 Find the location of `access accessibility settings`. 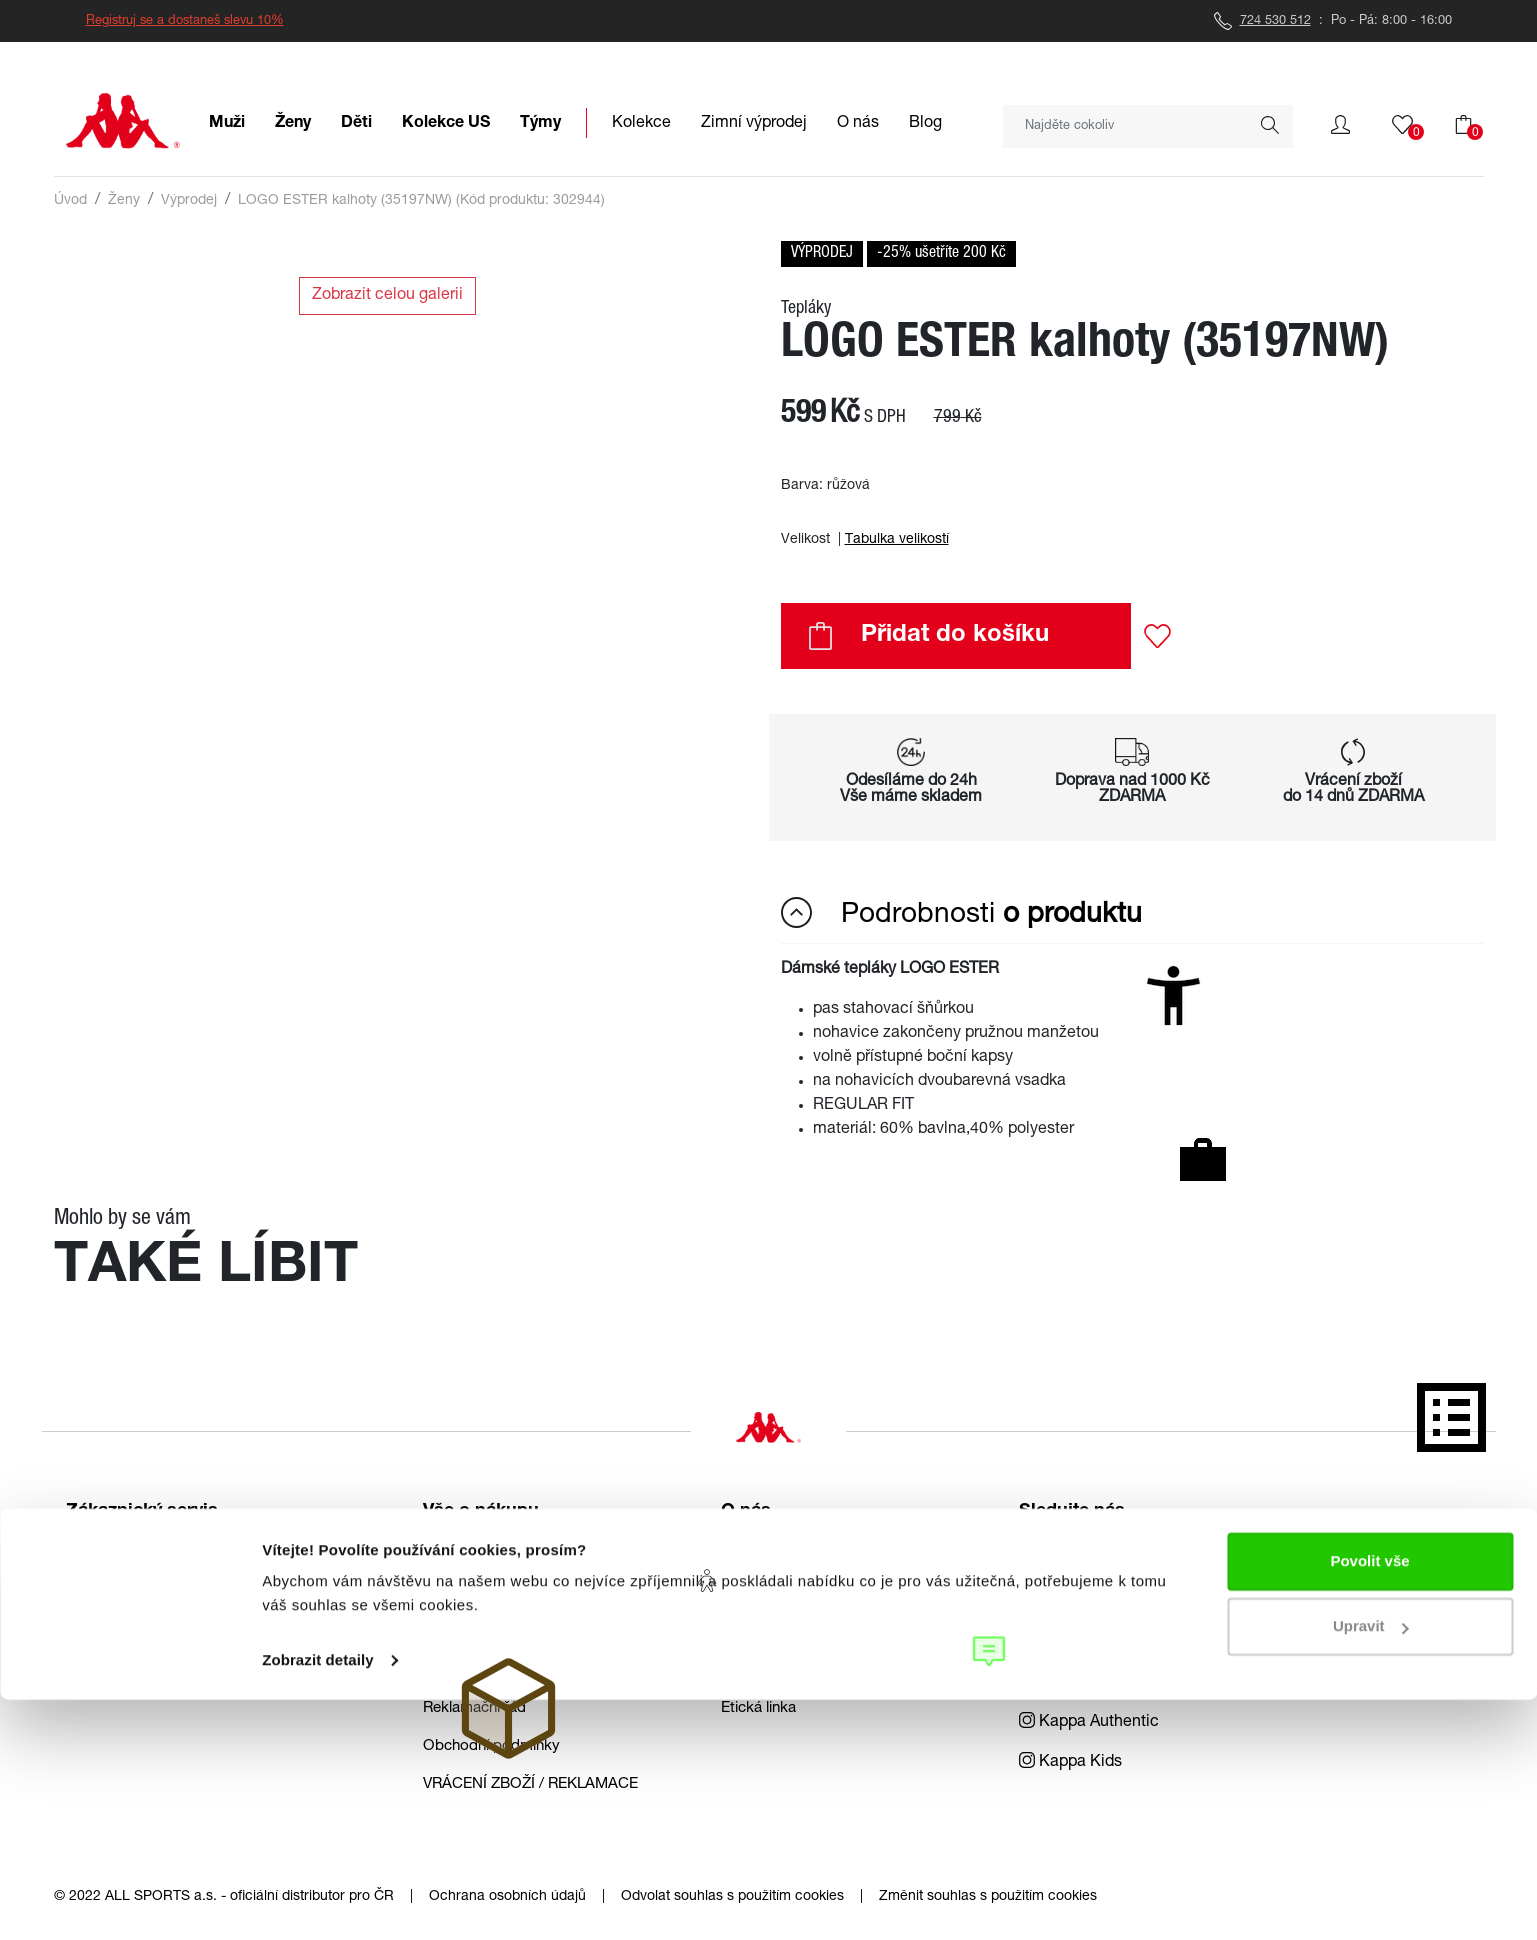

access accessibility settings is located at coordinates (1173, 995).